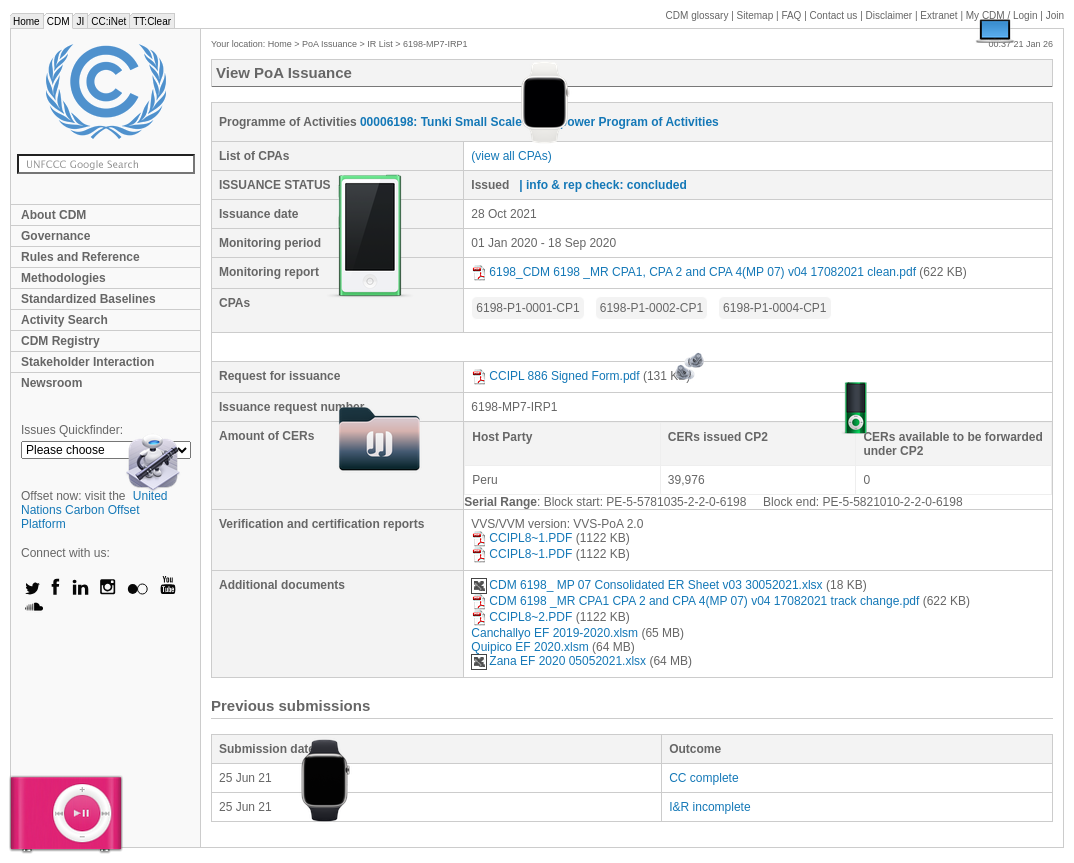 Image resolution: width=1074 pixels, height=863 pixels. I want to click on open your indie music folder, so click(379, 441).